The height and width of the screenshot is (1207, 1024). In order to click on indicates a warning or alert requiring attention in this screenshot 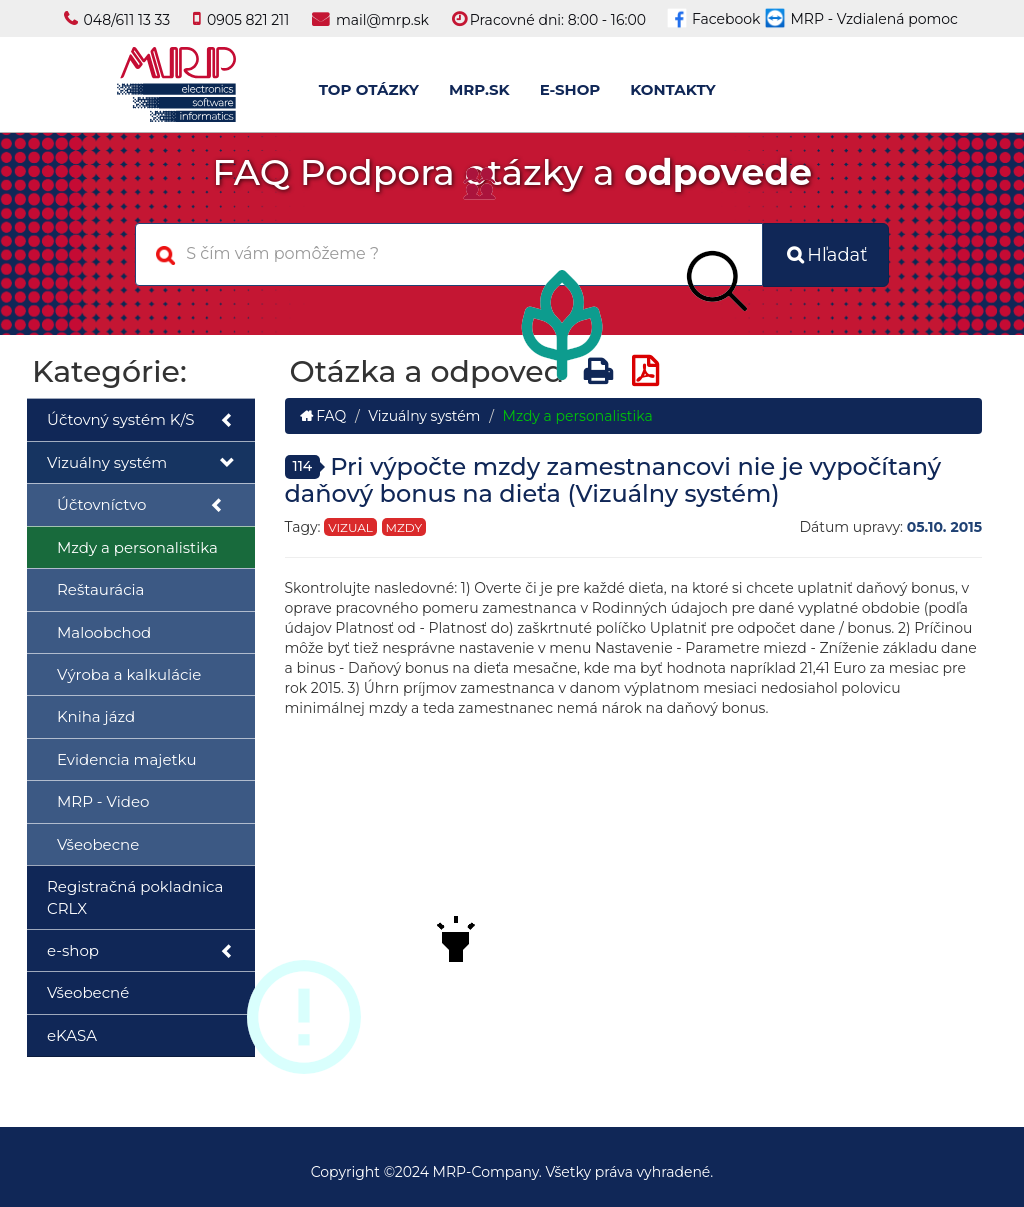, I will do `click(304, 1017)`.